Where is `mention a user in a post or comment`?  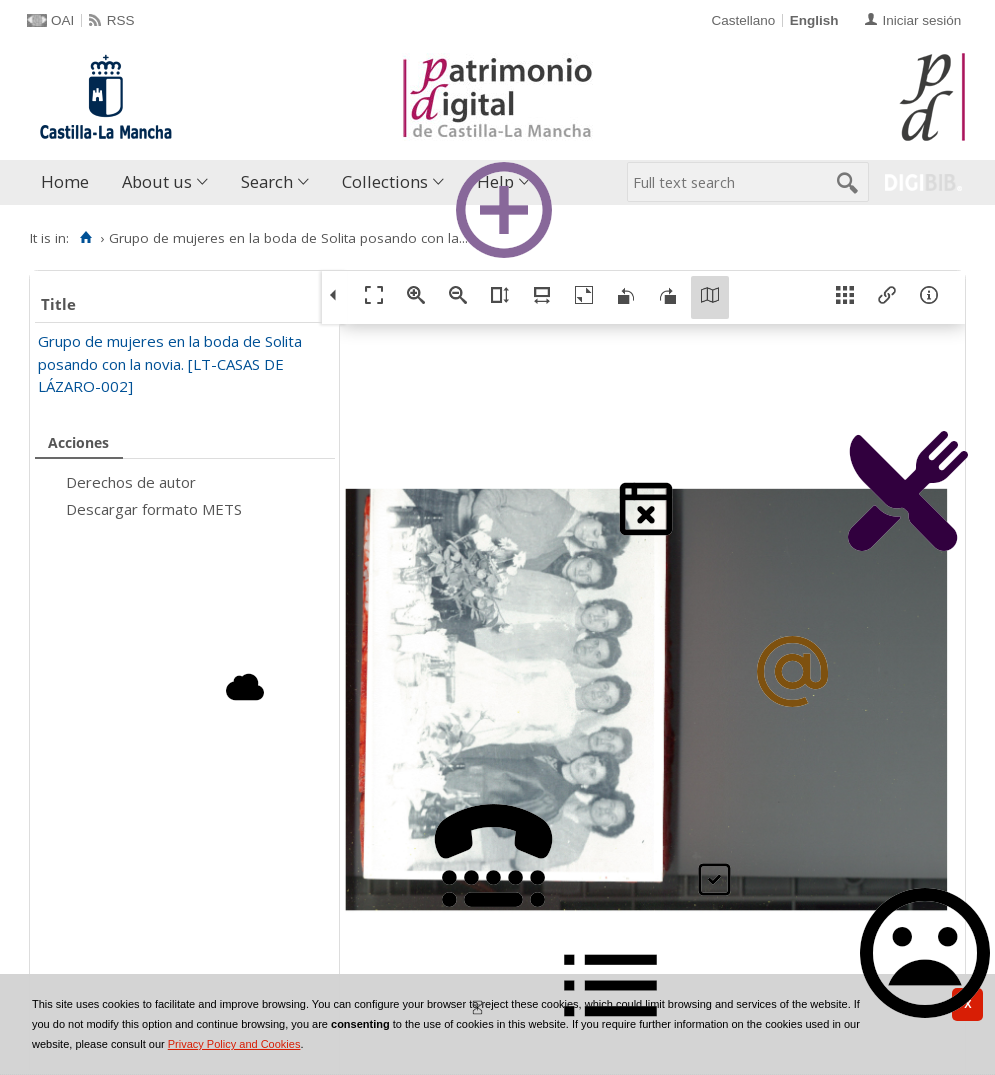 mention a user in a post or comment is located at coordinates (792, 671).